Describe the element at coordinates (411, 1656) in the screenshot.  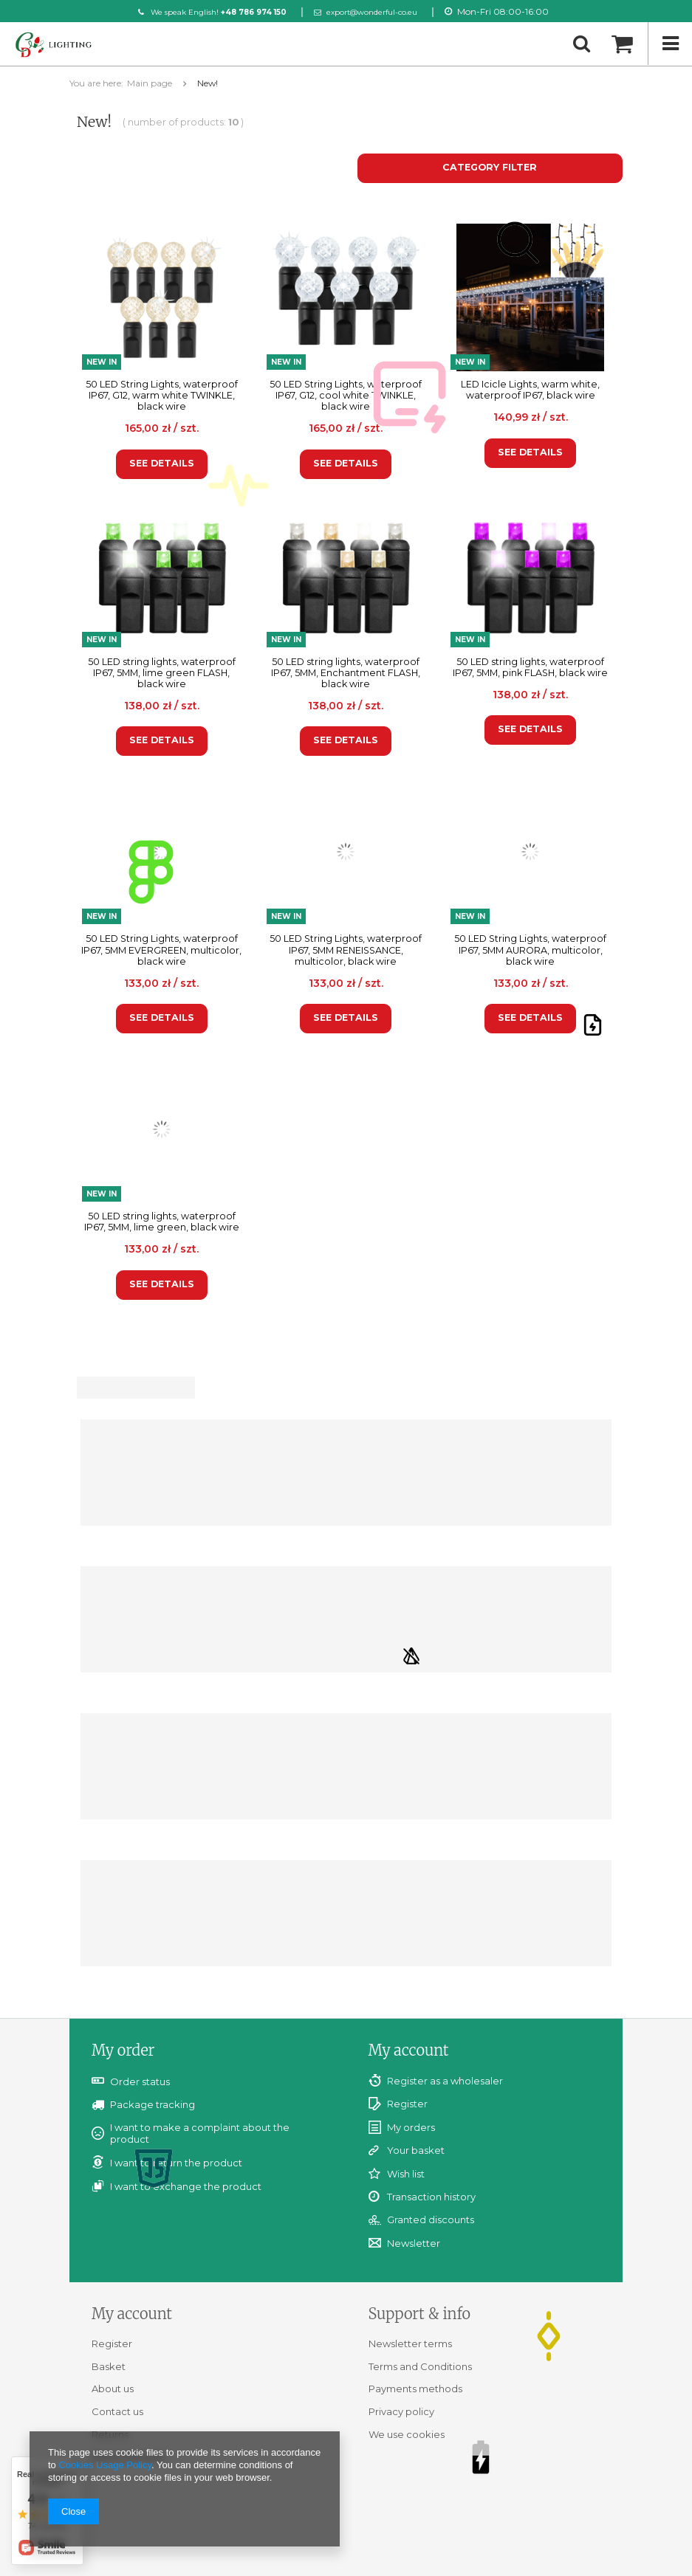
I see `disable 3D object rendering` at that location.